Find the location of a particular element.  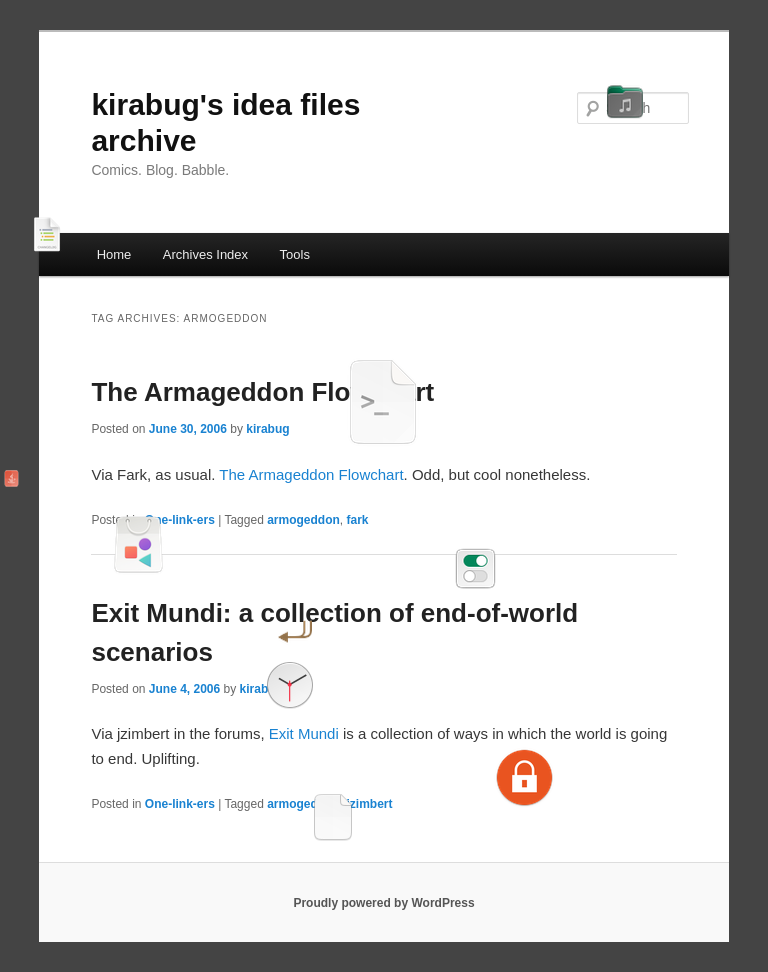

reply to all recipients of an email is located at coordinates (294, 629).